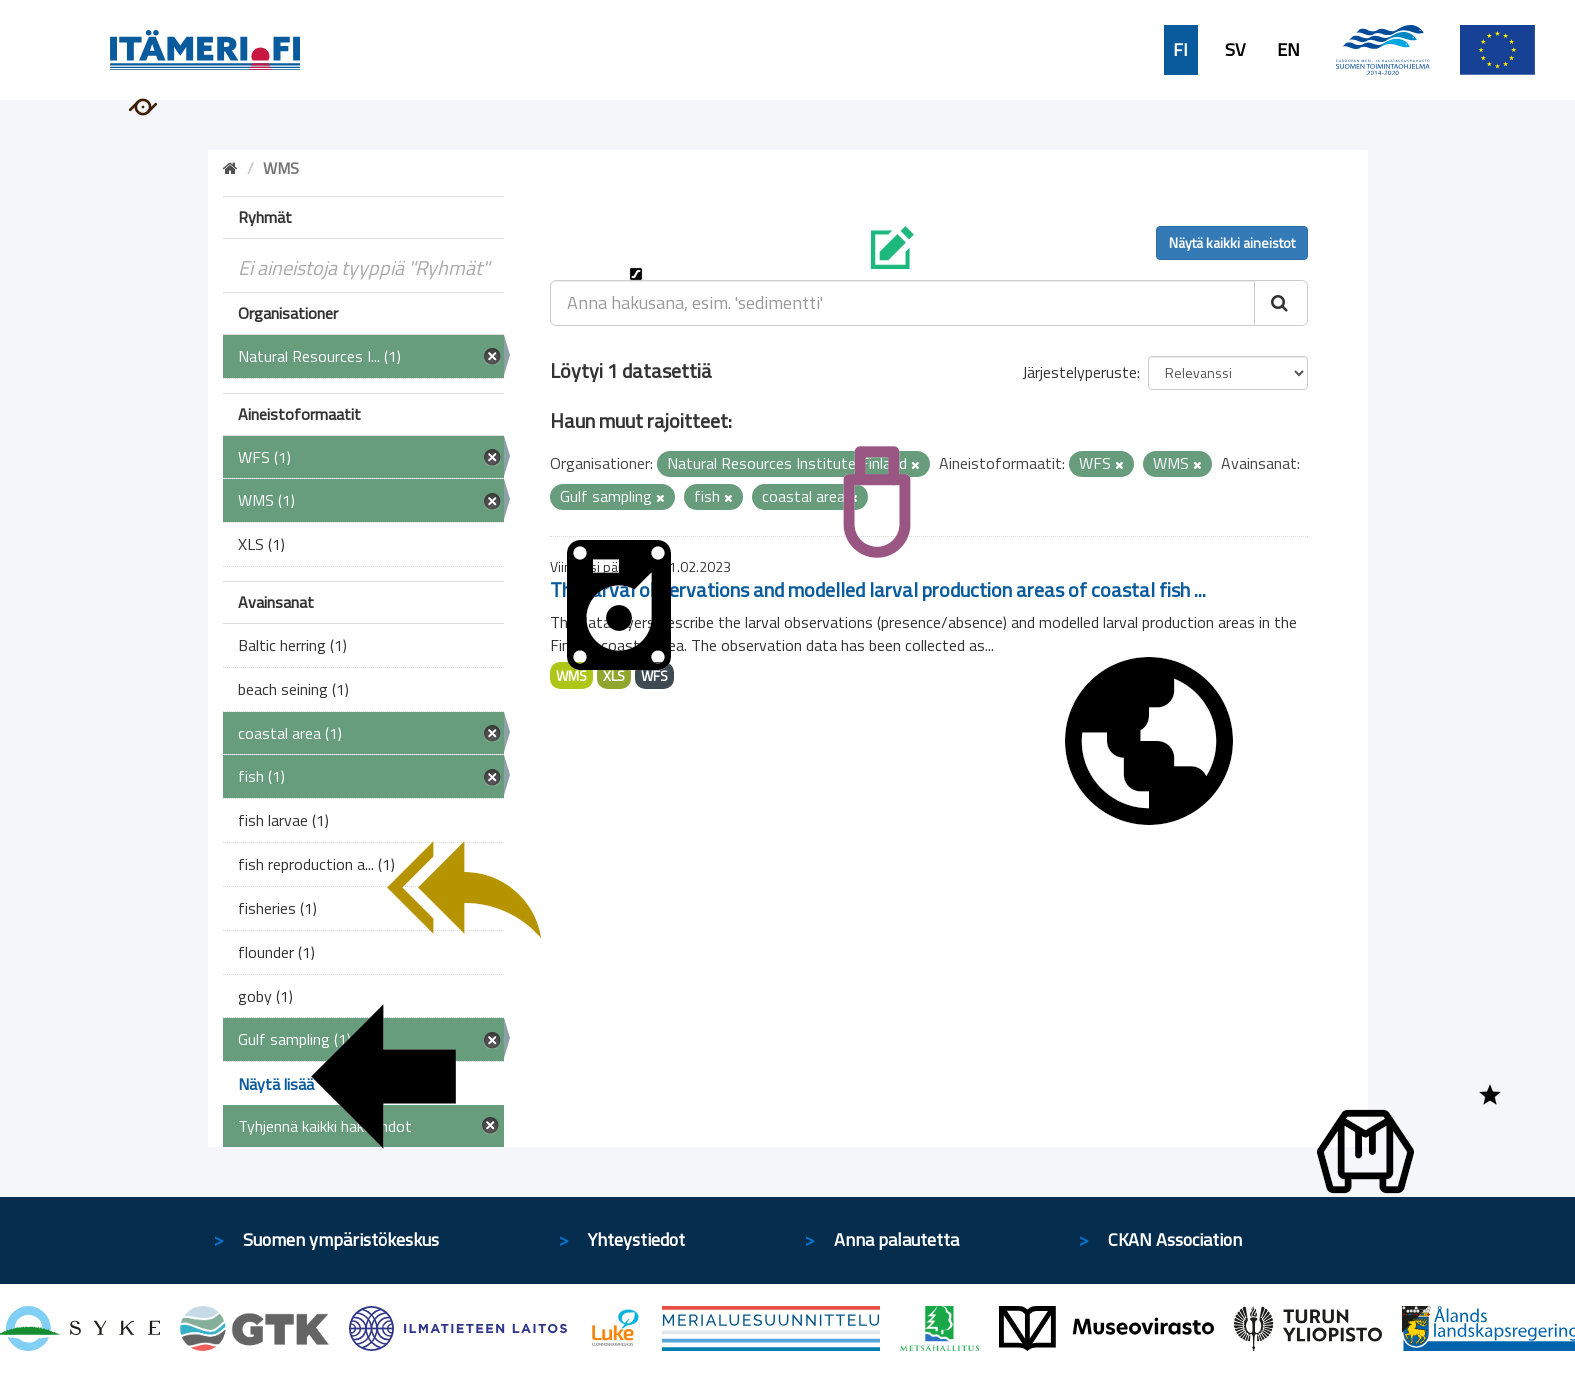 This screenshot has width=1575, height=1374. Describe the element at coordinates (1149, 741) in the screenshot. I see `switch to global or worldwide view` at that location.